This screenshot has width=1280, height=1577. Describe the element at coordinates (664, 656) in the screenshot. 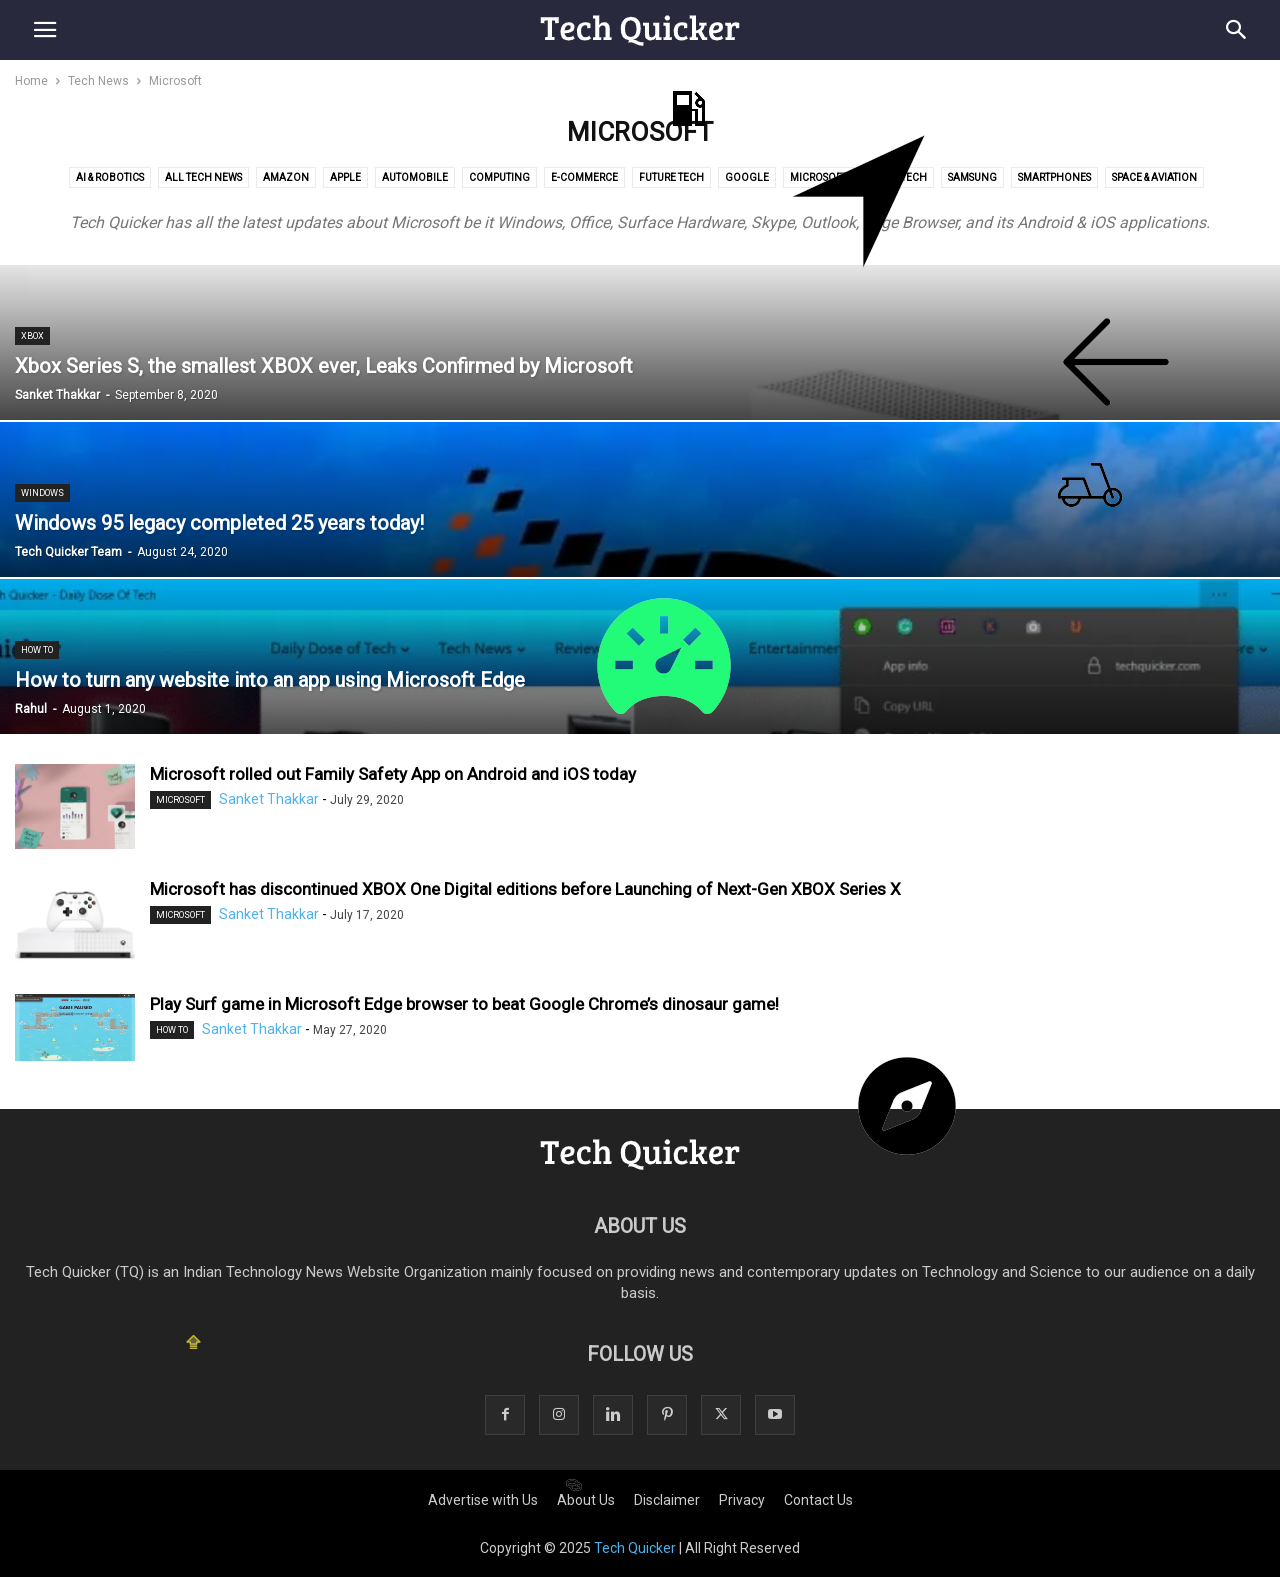

I see `view performance metrics or speed` at that location.